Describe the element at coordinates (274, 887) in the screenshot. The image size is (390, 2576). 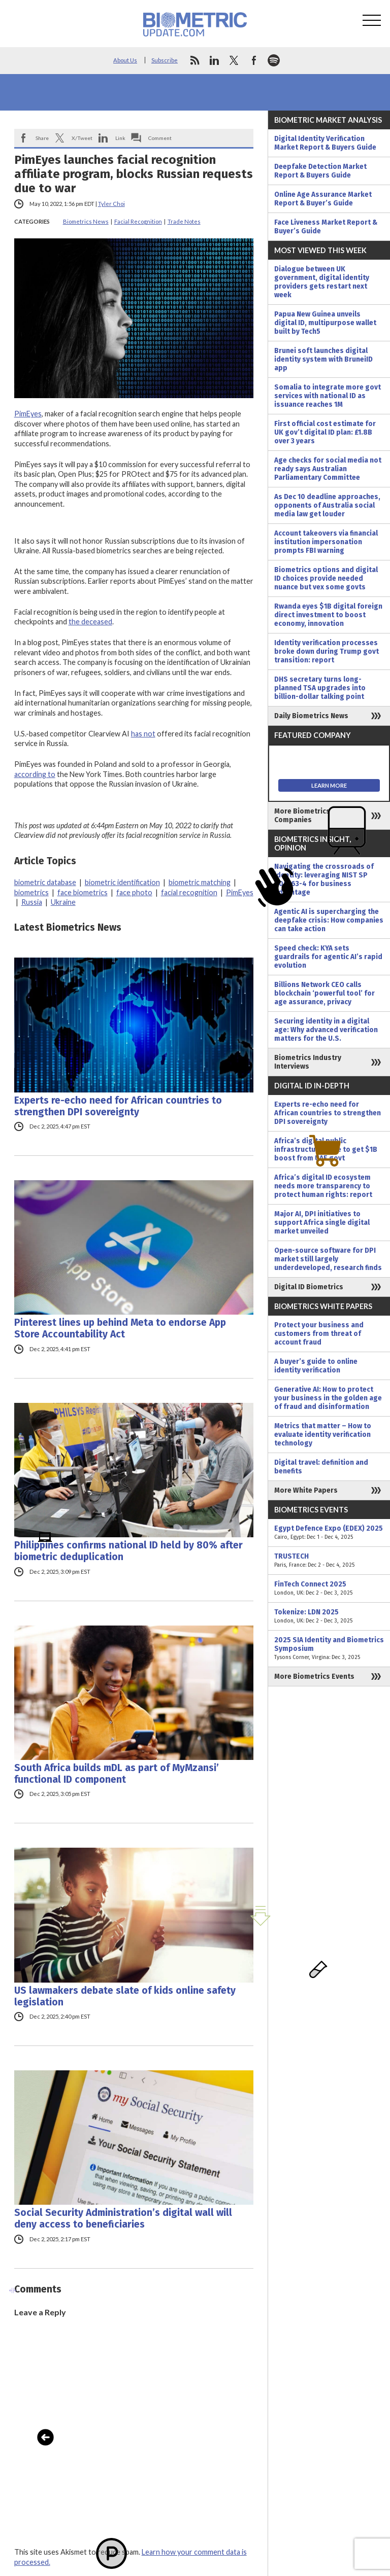
I see `greet or welcome a new user` at that location.